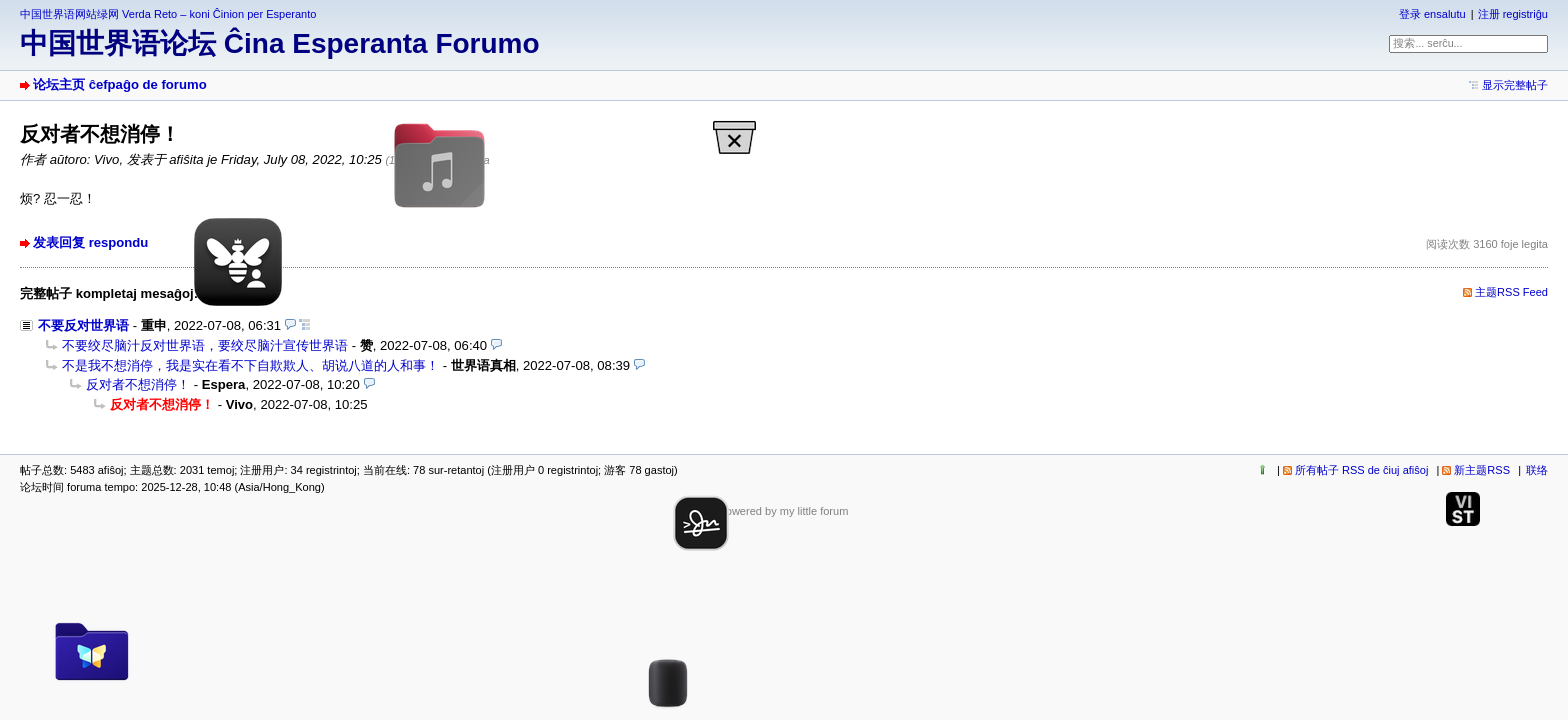 This screenshot has height=720, width=1568. I want to click on open wondershare ubackit backup folder, so click(91, 653).